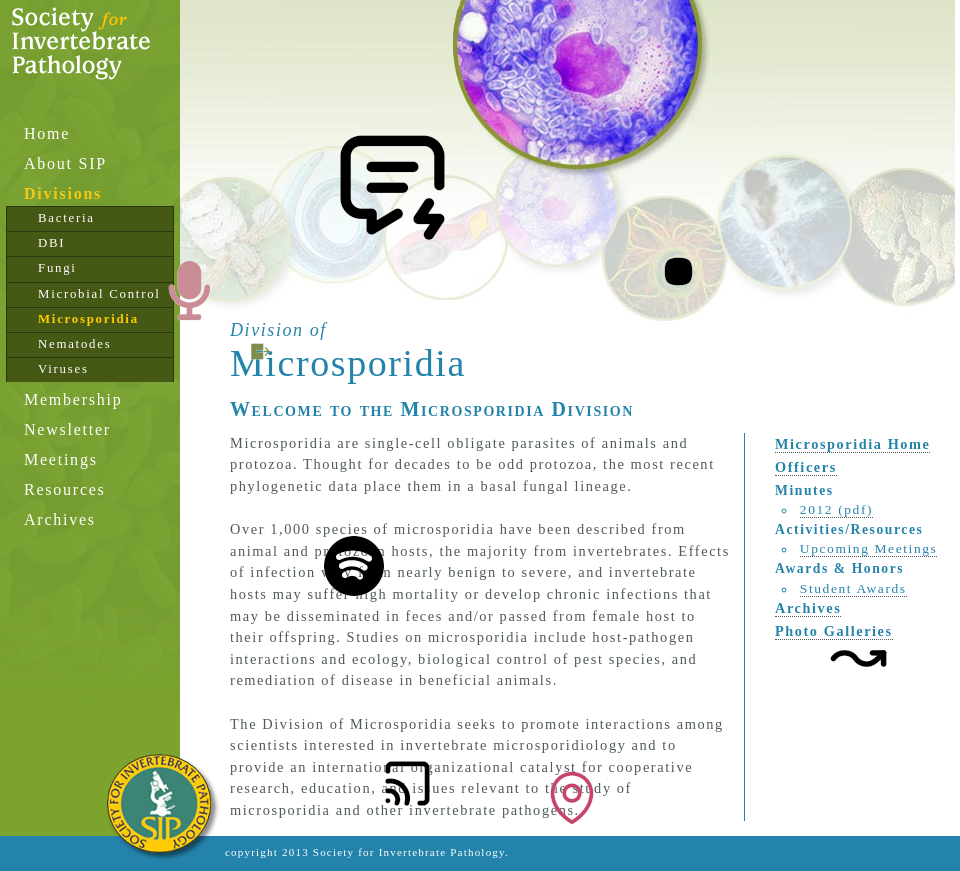 Image resolution: width=960 pixels, height=871 pixels. Describe the element at coordinates (572, 797) in the screenshot. I see `view or set a location on the map` at that location.